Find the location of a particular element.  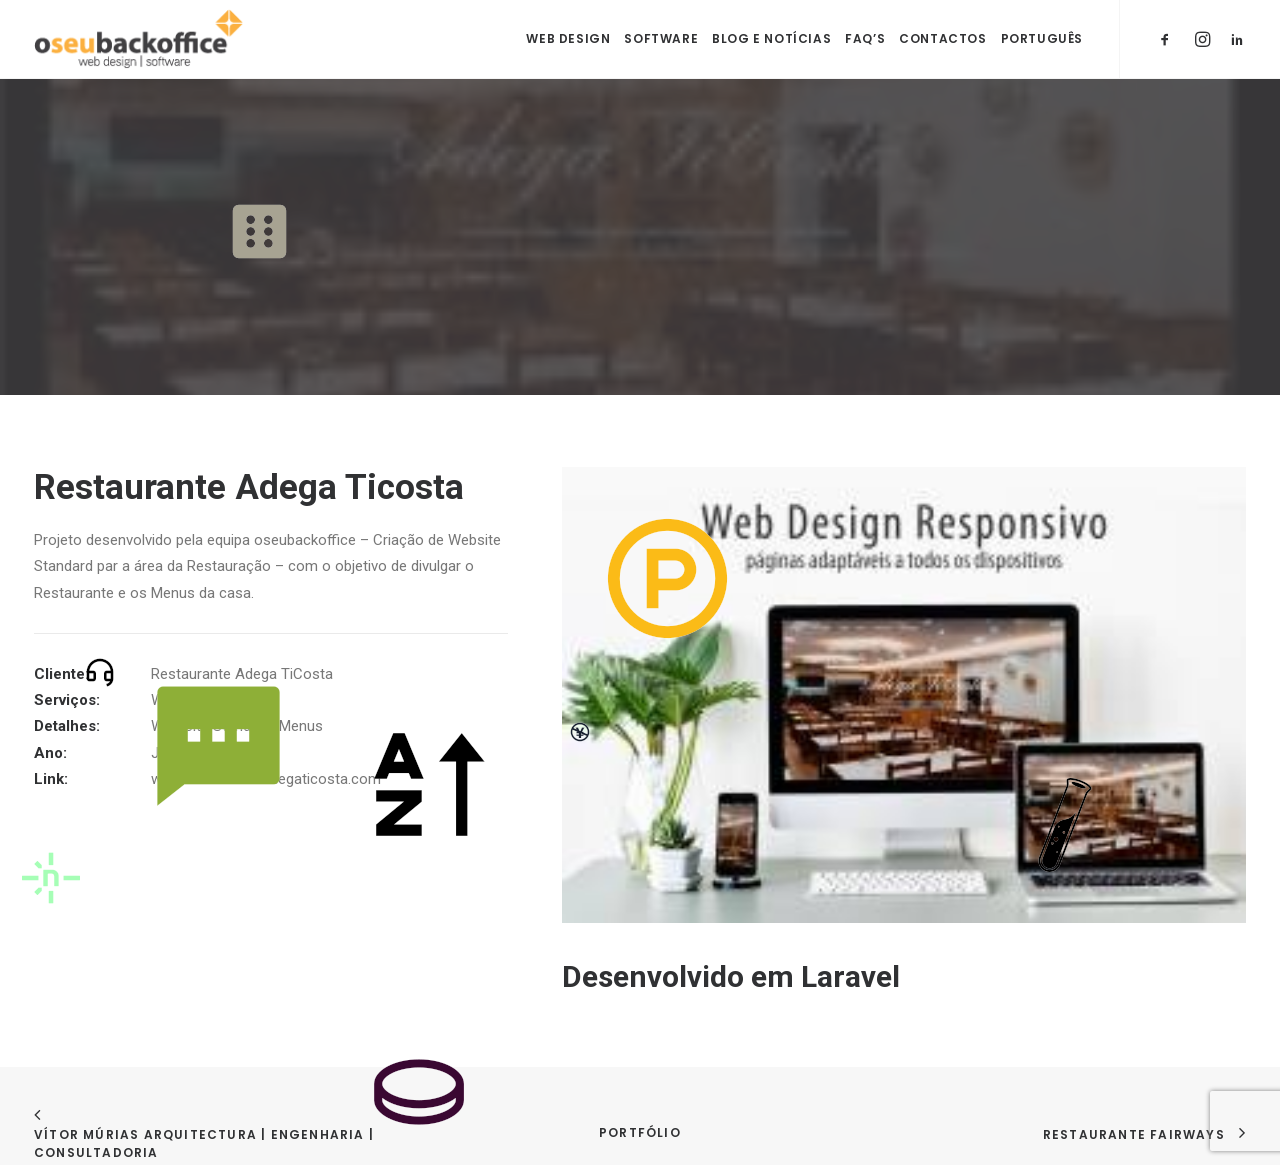

visit Product Hunt website is located at coordinates (667, 578).